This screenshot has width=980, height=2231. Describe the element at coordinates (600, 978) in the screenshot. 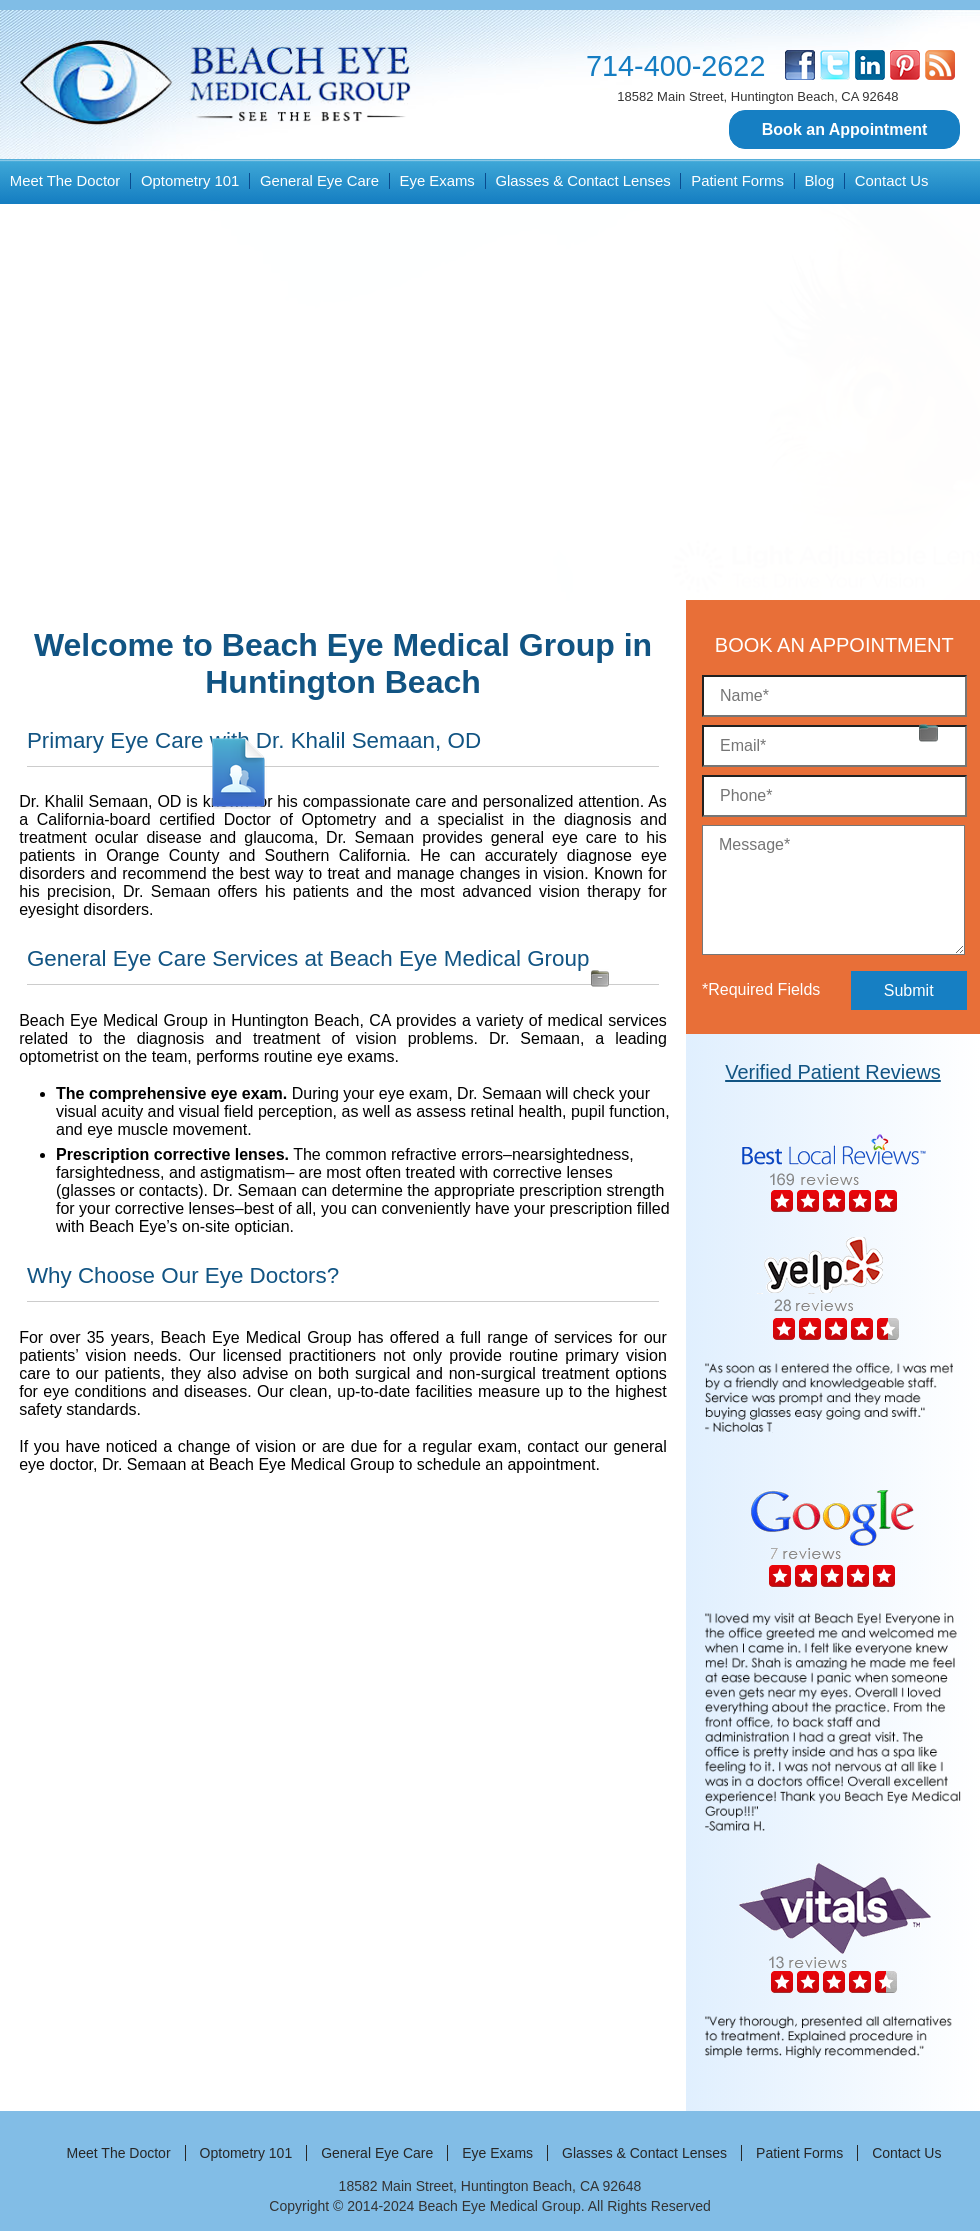

I see `open the file manager app` at that location.